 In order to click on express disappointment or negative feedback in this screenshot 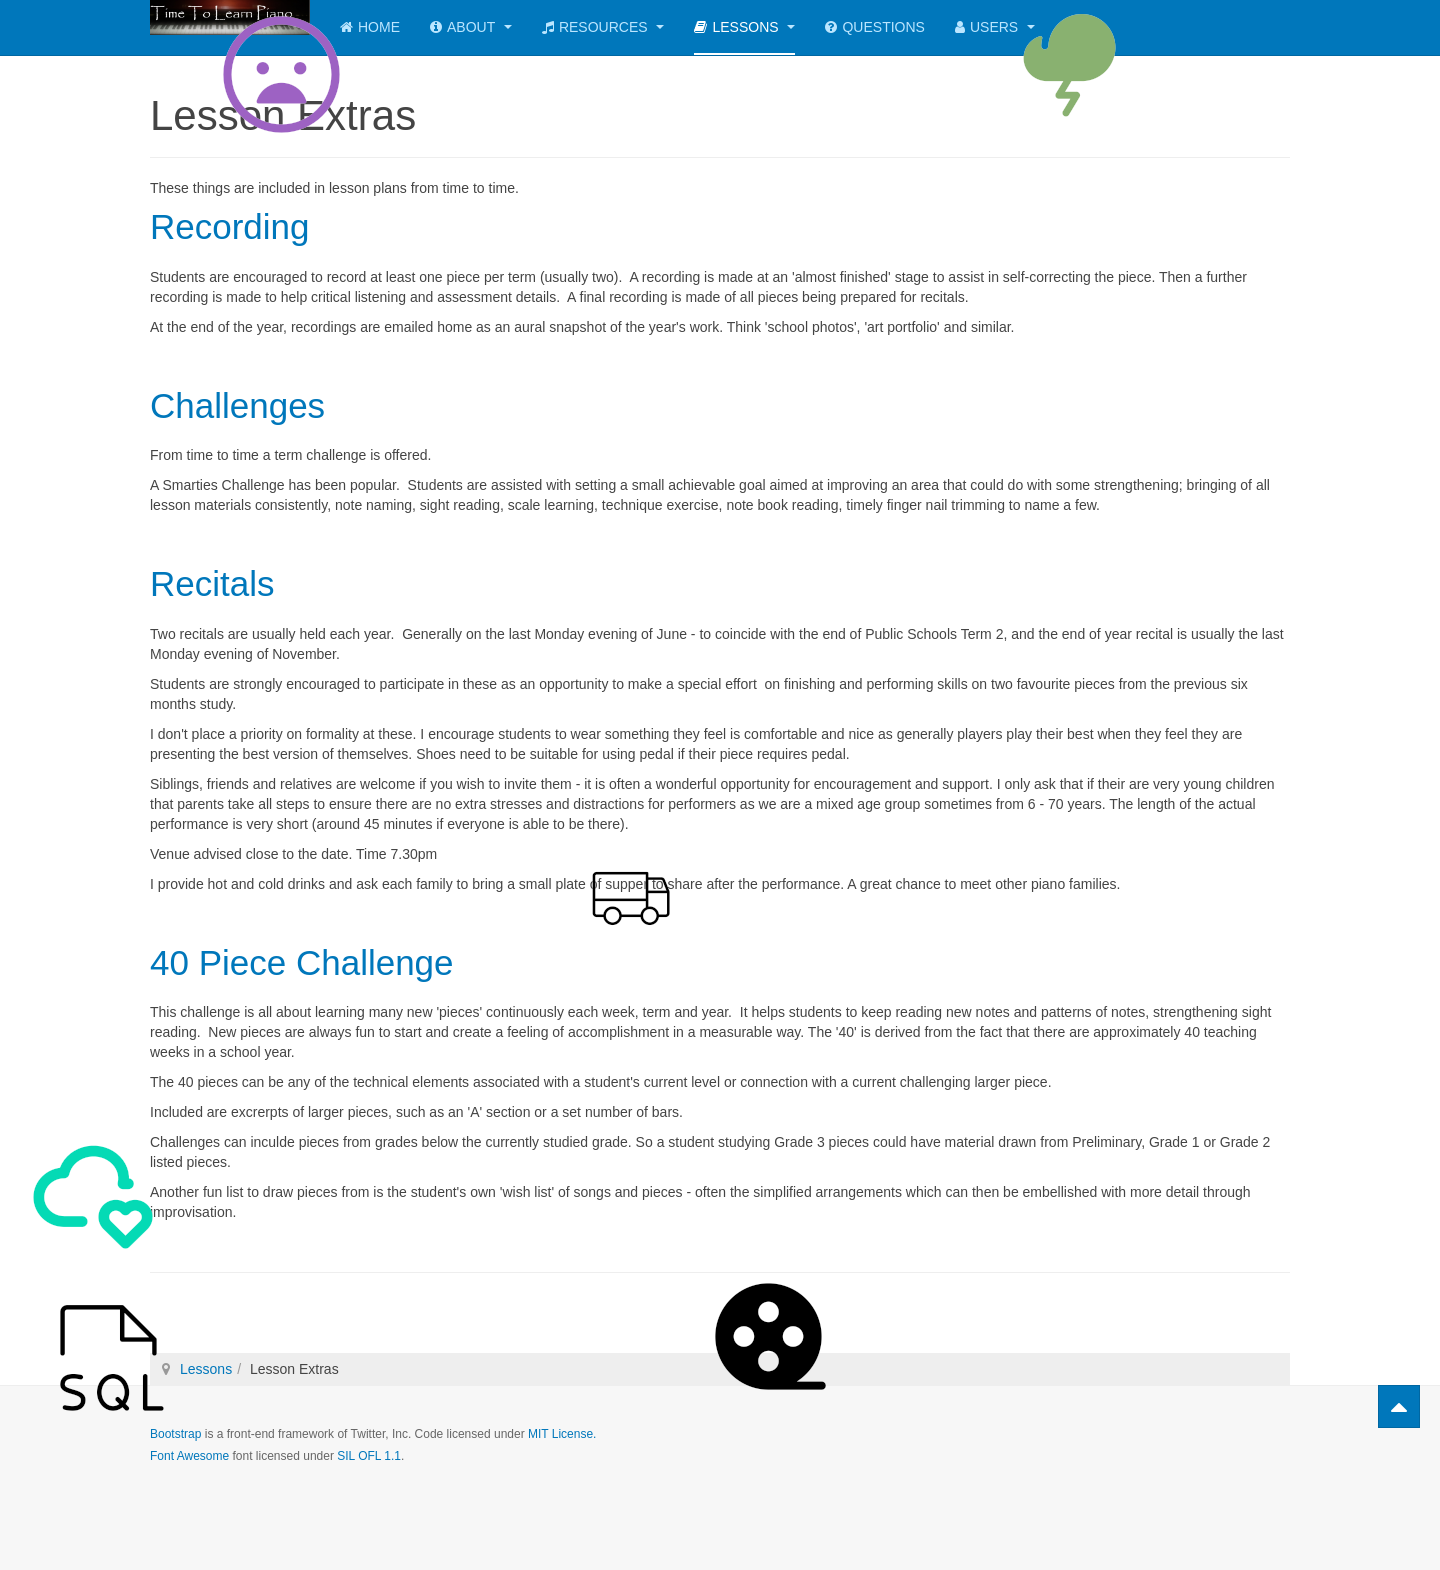, I will do `click(281, 74)`.